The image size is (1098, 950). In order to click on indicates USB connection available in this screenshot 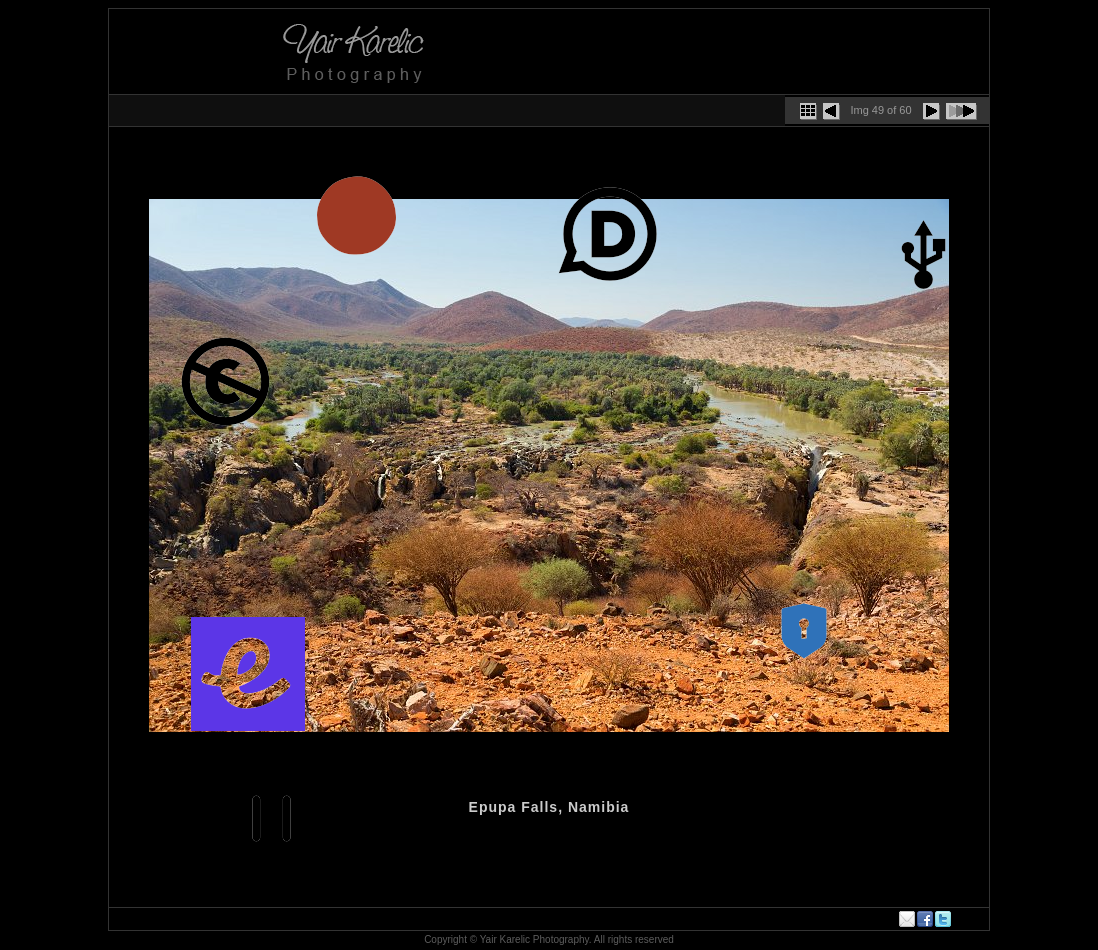, I will do `click(923, 254)`.